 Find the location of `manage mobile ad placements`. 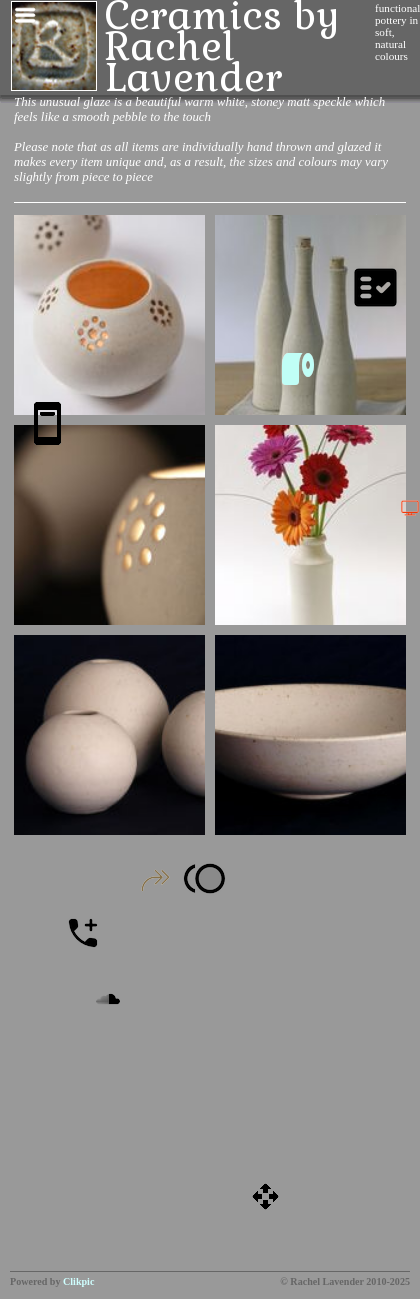

manage mobile ad placements is located at coordinates (47, 423).